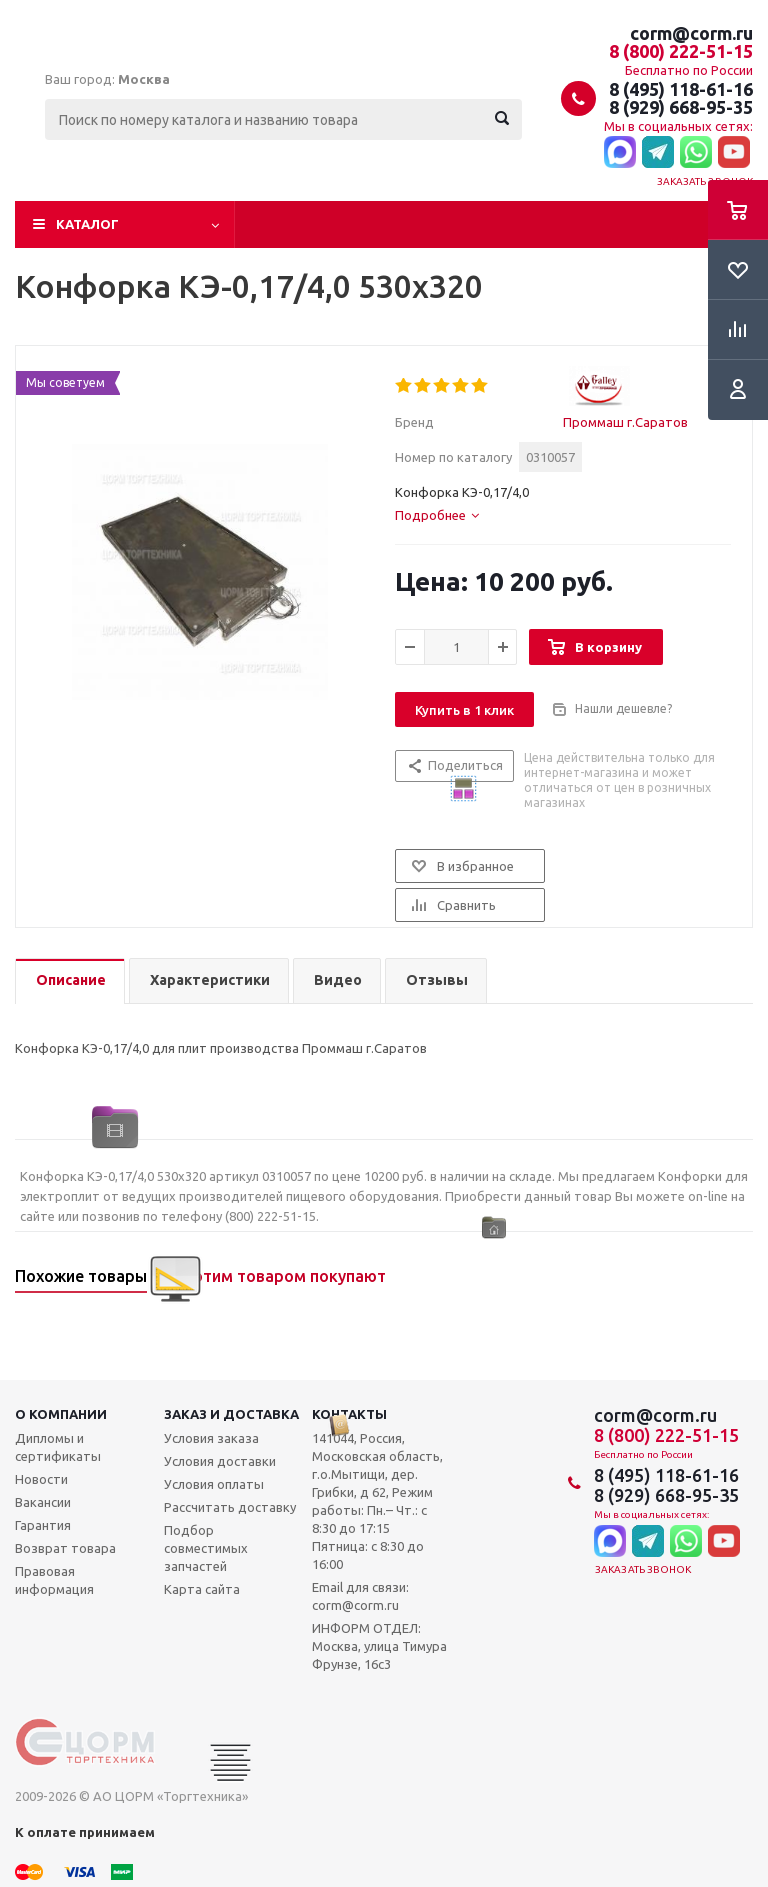 Image resolution: width=768 pixels, height=1887 pixels. What do you see at coordinates (463, 788) in the screenshot?
I see `select all items in the current view` at bounding box center [463, 788].